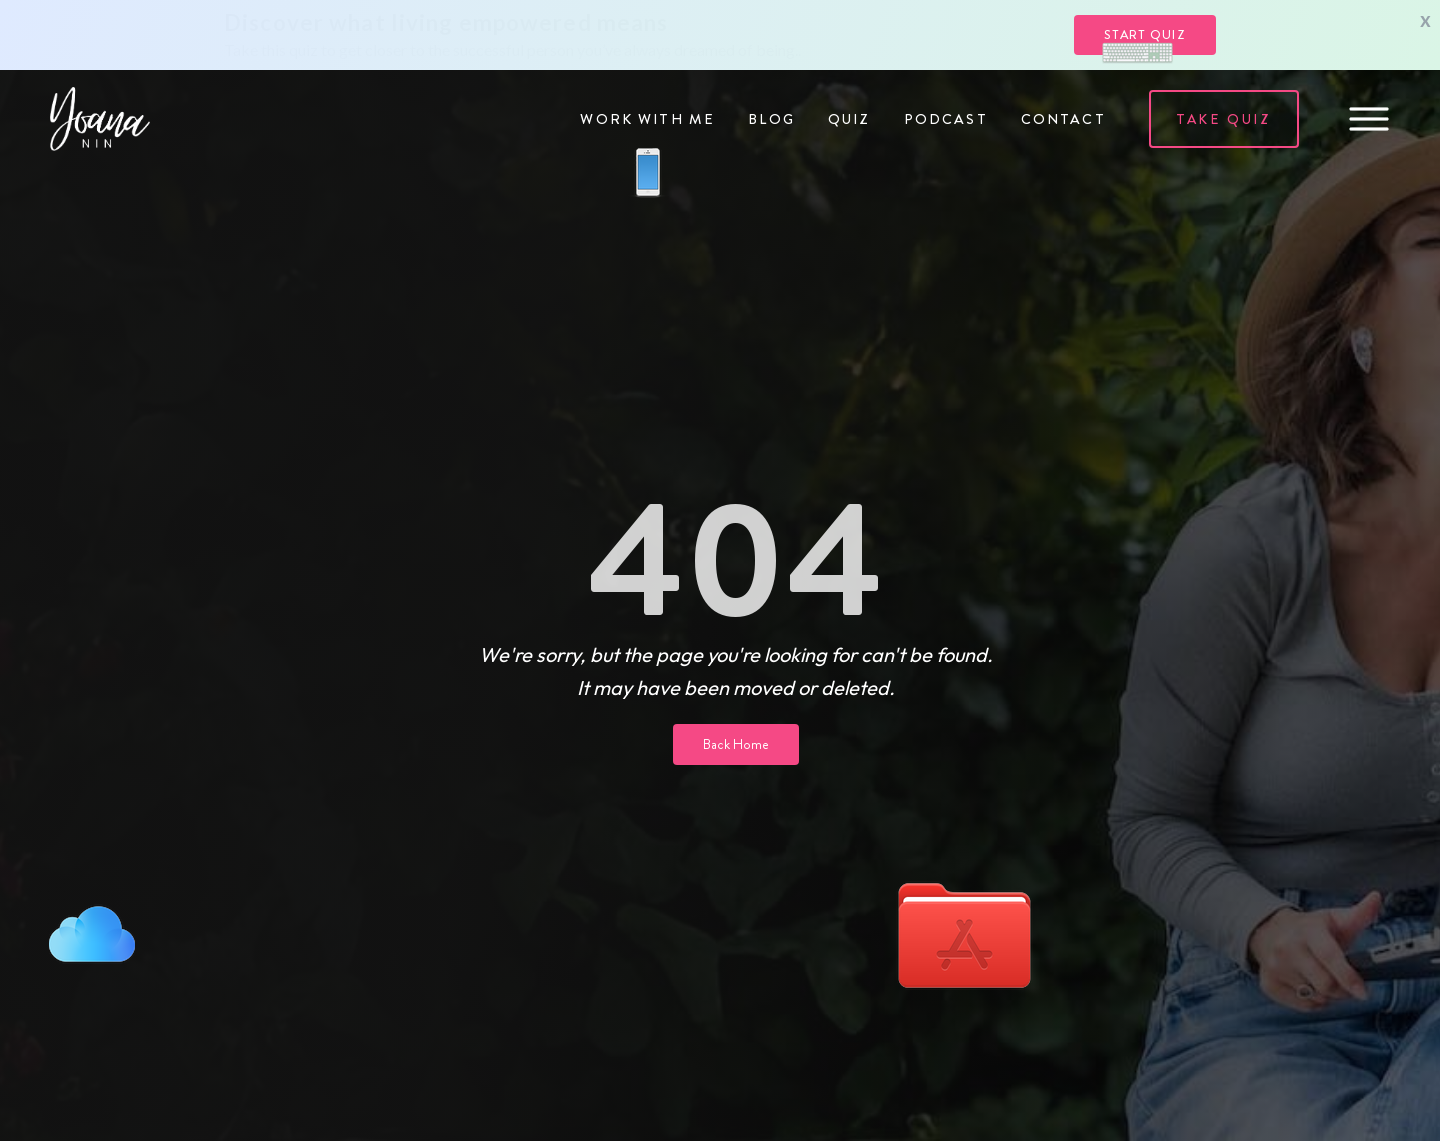  I want to click on open templates folder, so click(964, 935).